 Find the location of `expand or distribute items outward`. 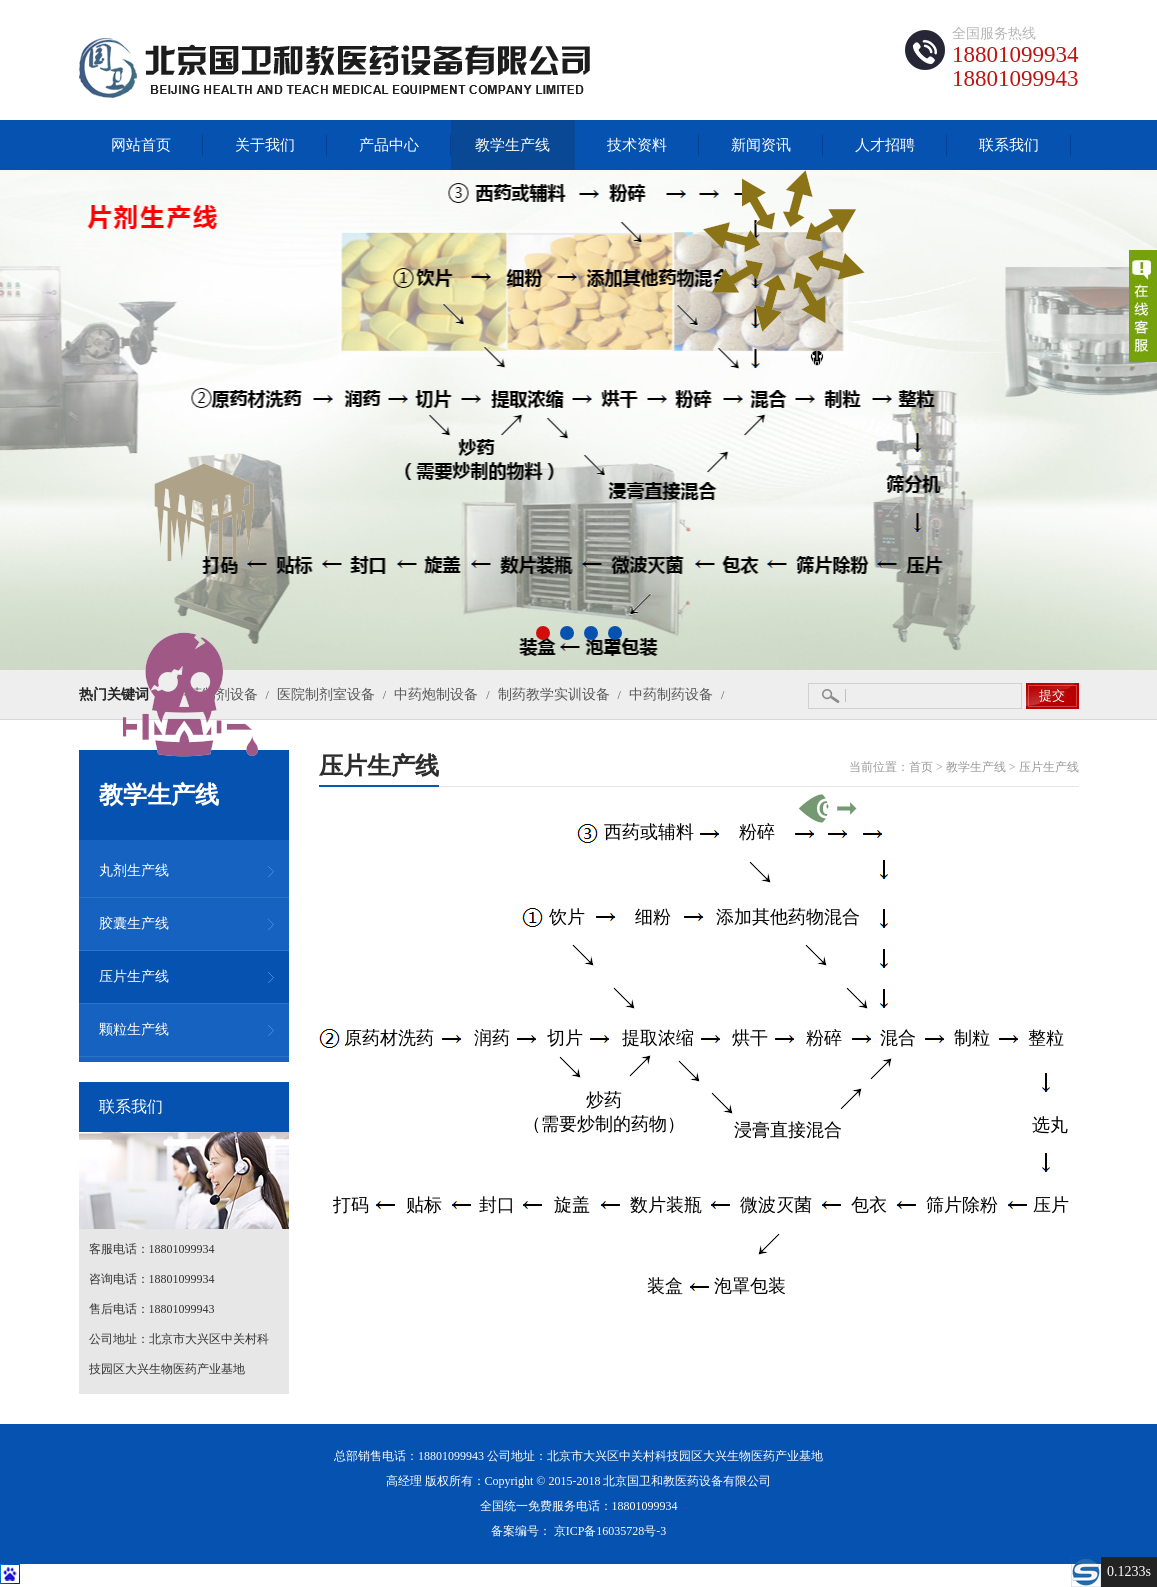

expand or distribute items outward is located at coordinates (783, 251).